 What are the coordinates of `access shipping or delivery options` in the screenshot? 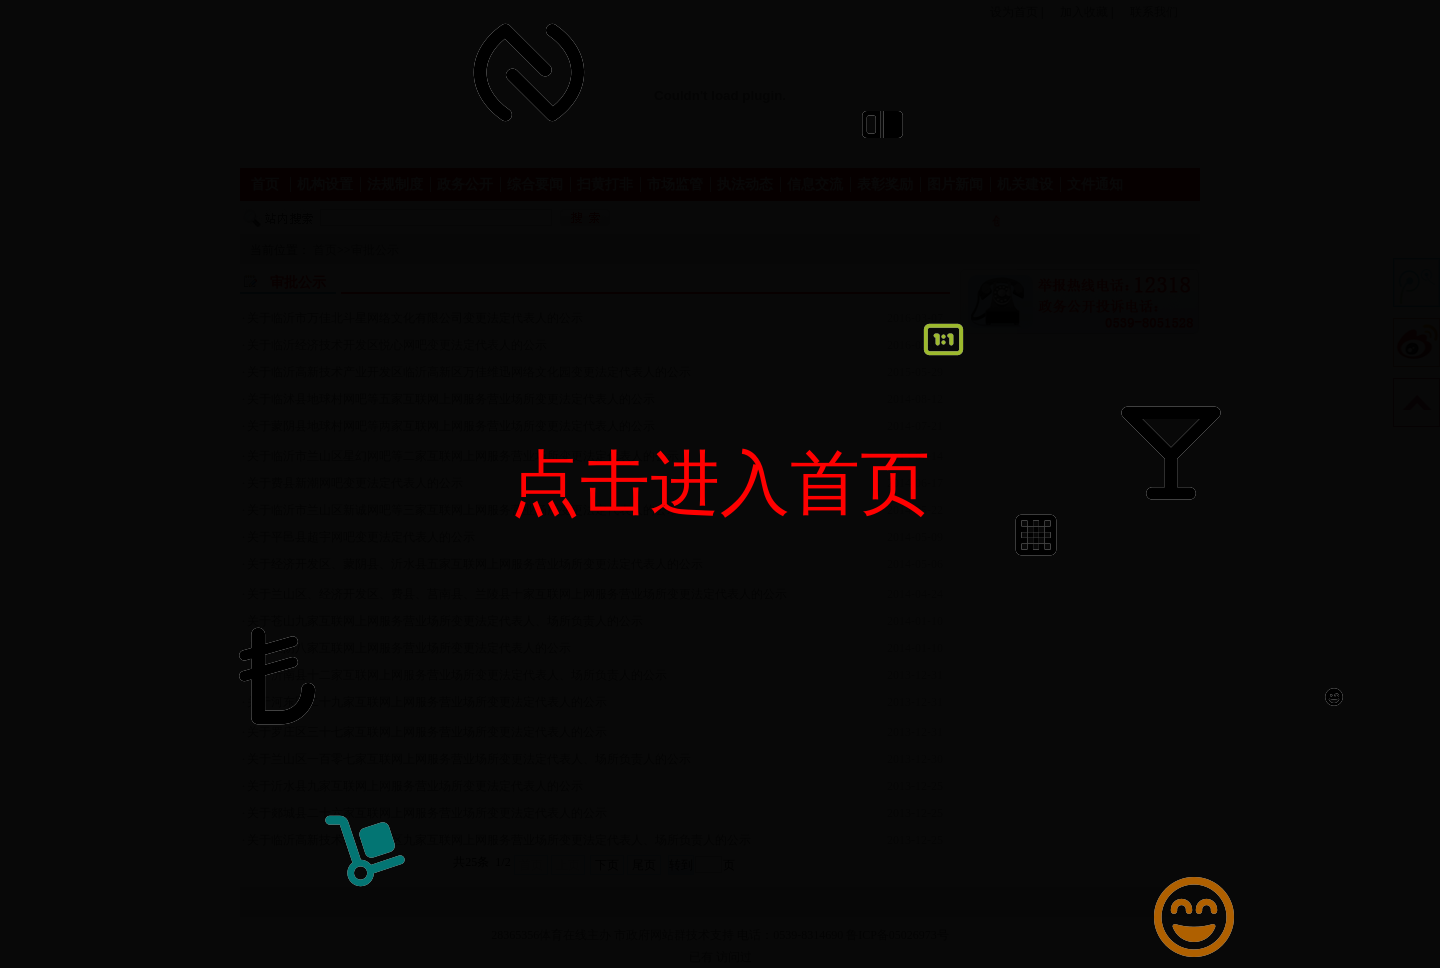 It's located at (365, 851).